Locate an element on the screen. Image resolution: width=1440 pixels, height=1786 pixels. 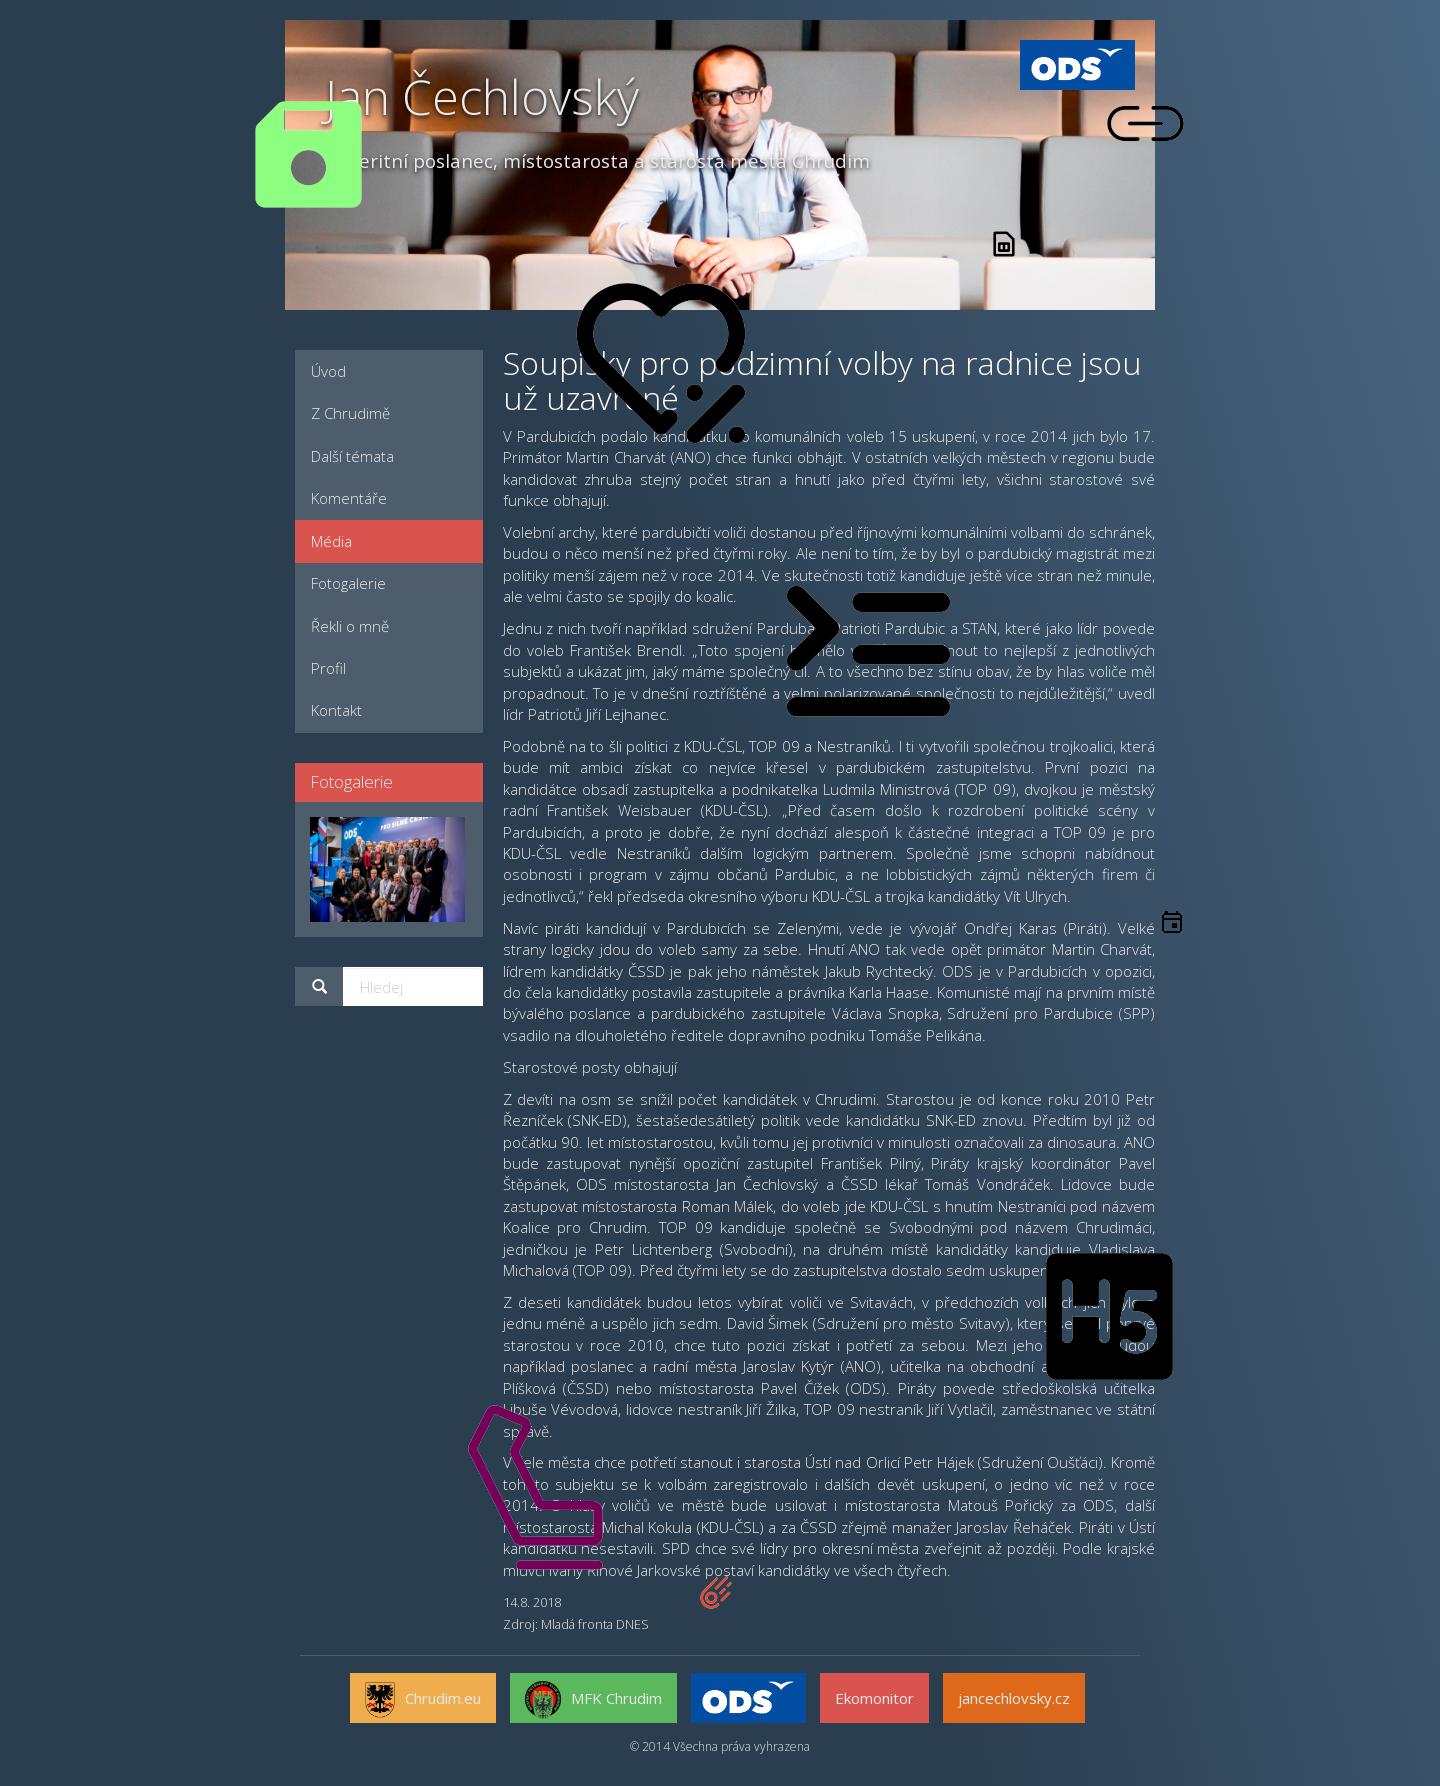
add a calendar event is located at coordinates (1172, 923).